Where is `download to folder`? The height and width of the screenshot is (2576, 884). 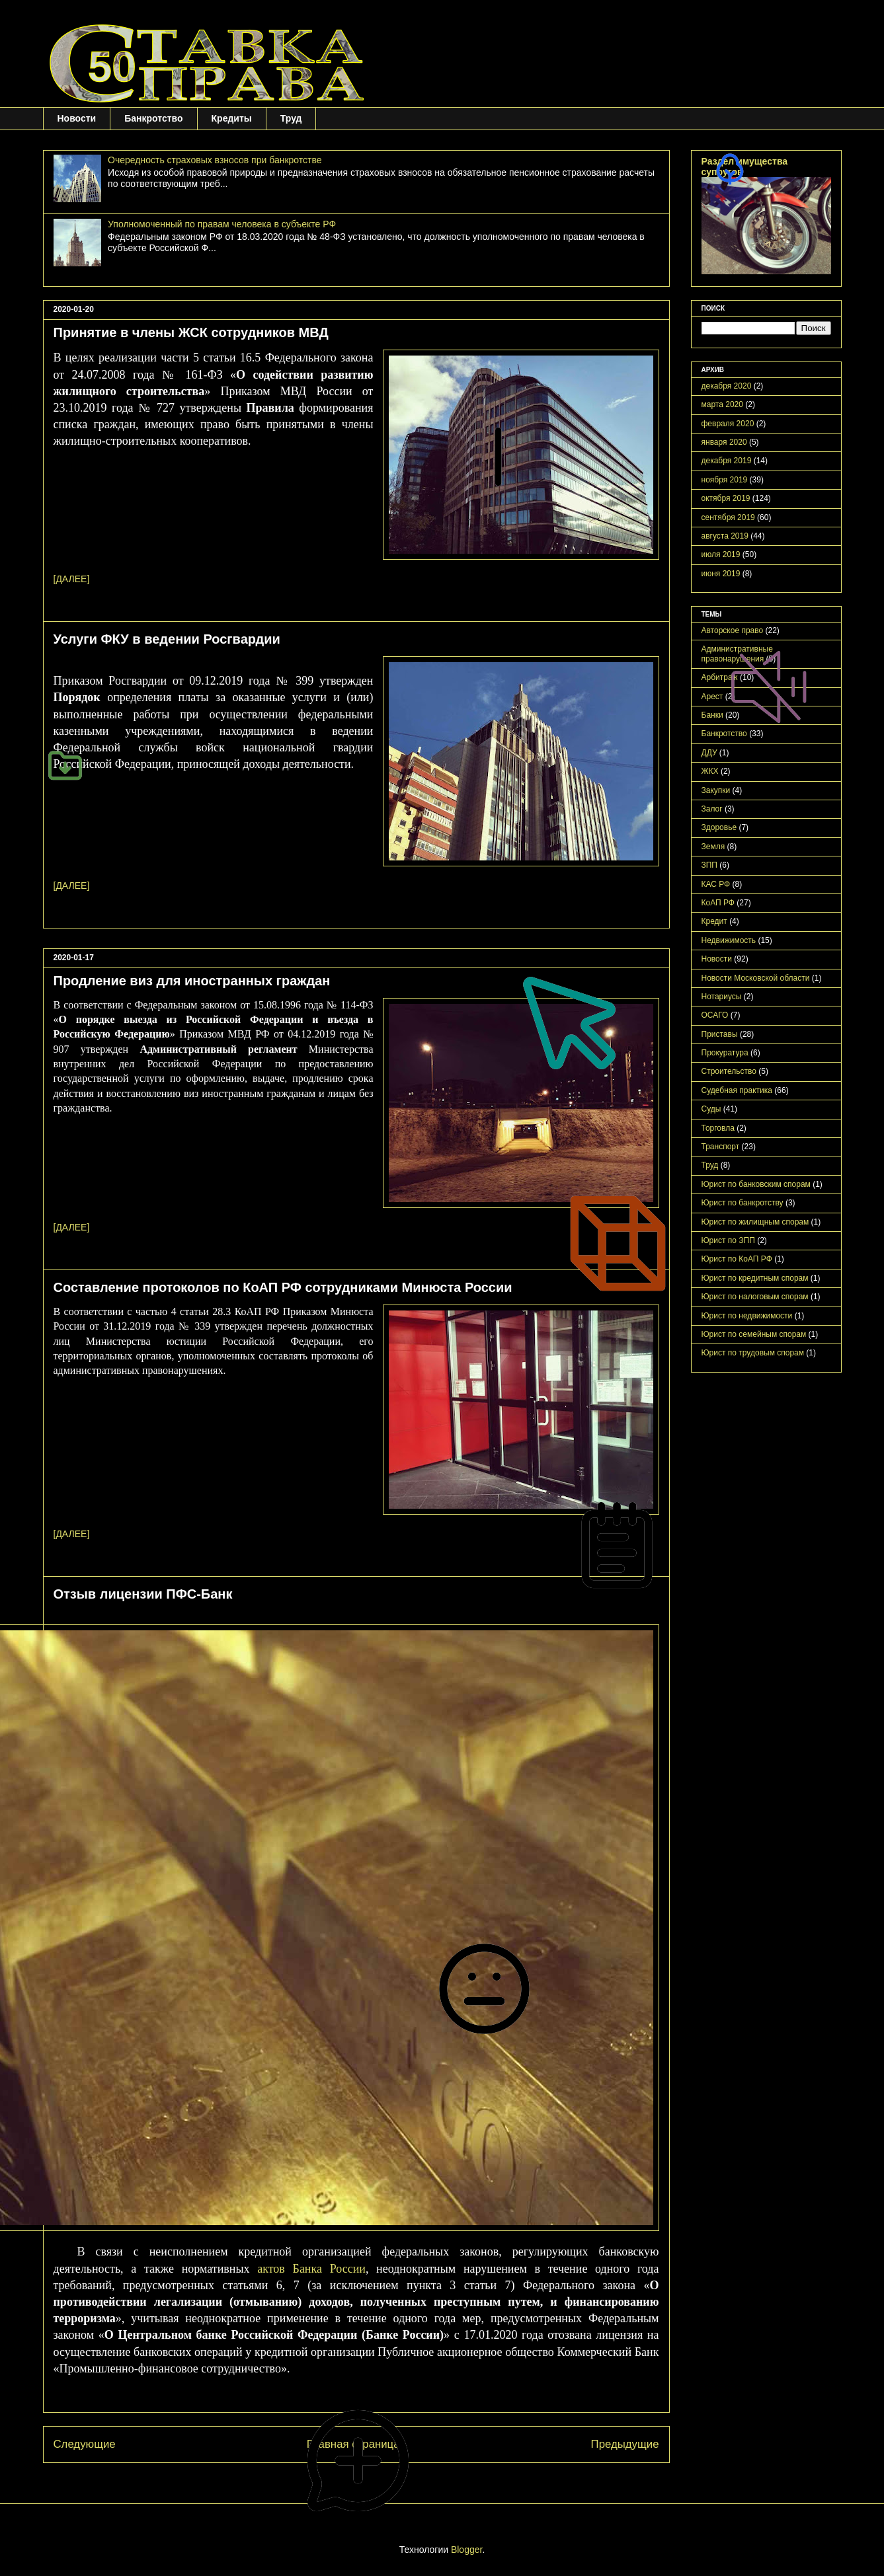 download to folder is located at coordinates (65, 766).